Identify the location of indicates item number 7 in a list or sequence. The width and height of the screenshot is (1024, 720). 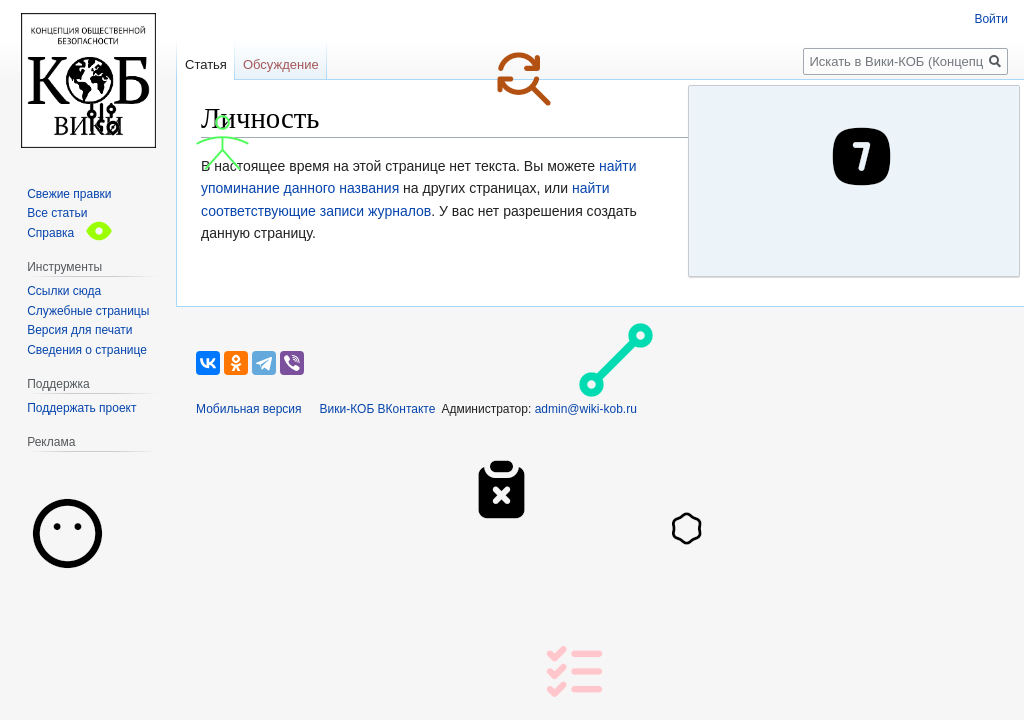
(861, 156).